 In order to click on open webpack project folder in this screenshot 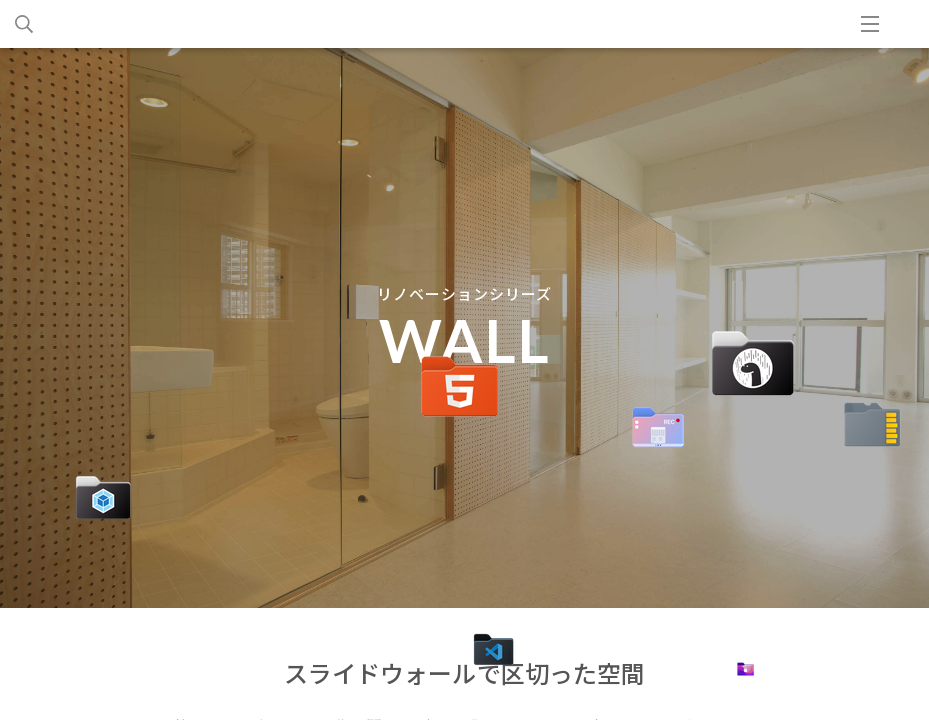, I will do `click(103, 499)`.